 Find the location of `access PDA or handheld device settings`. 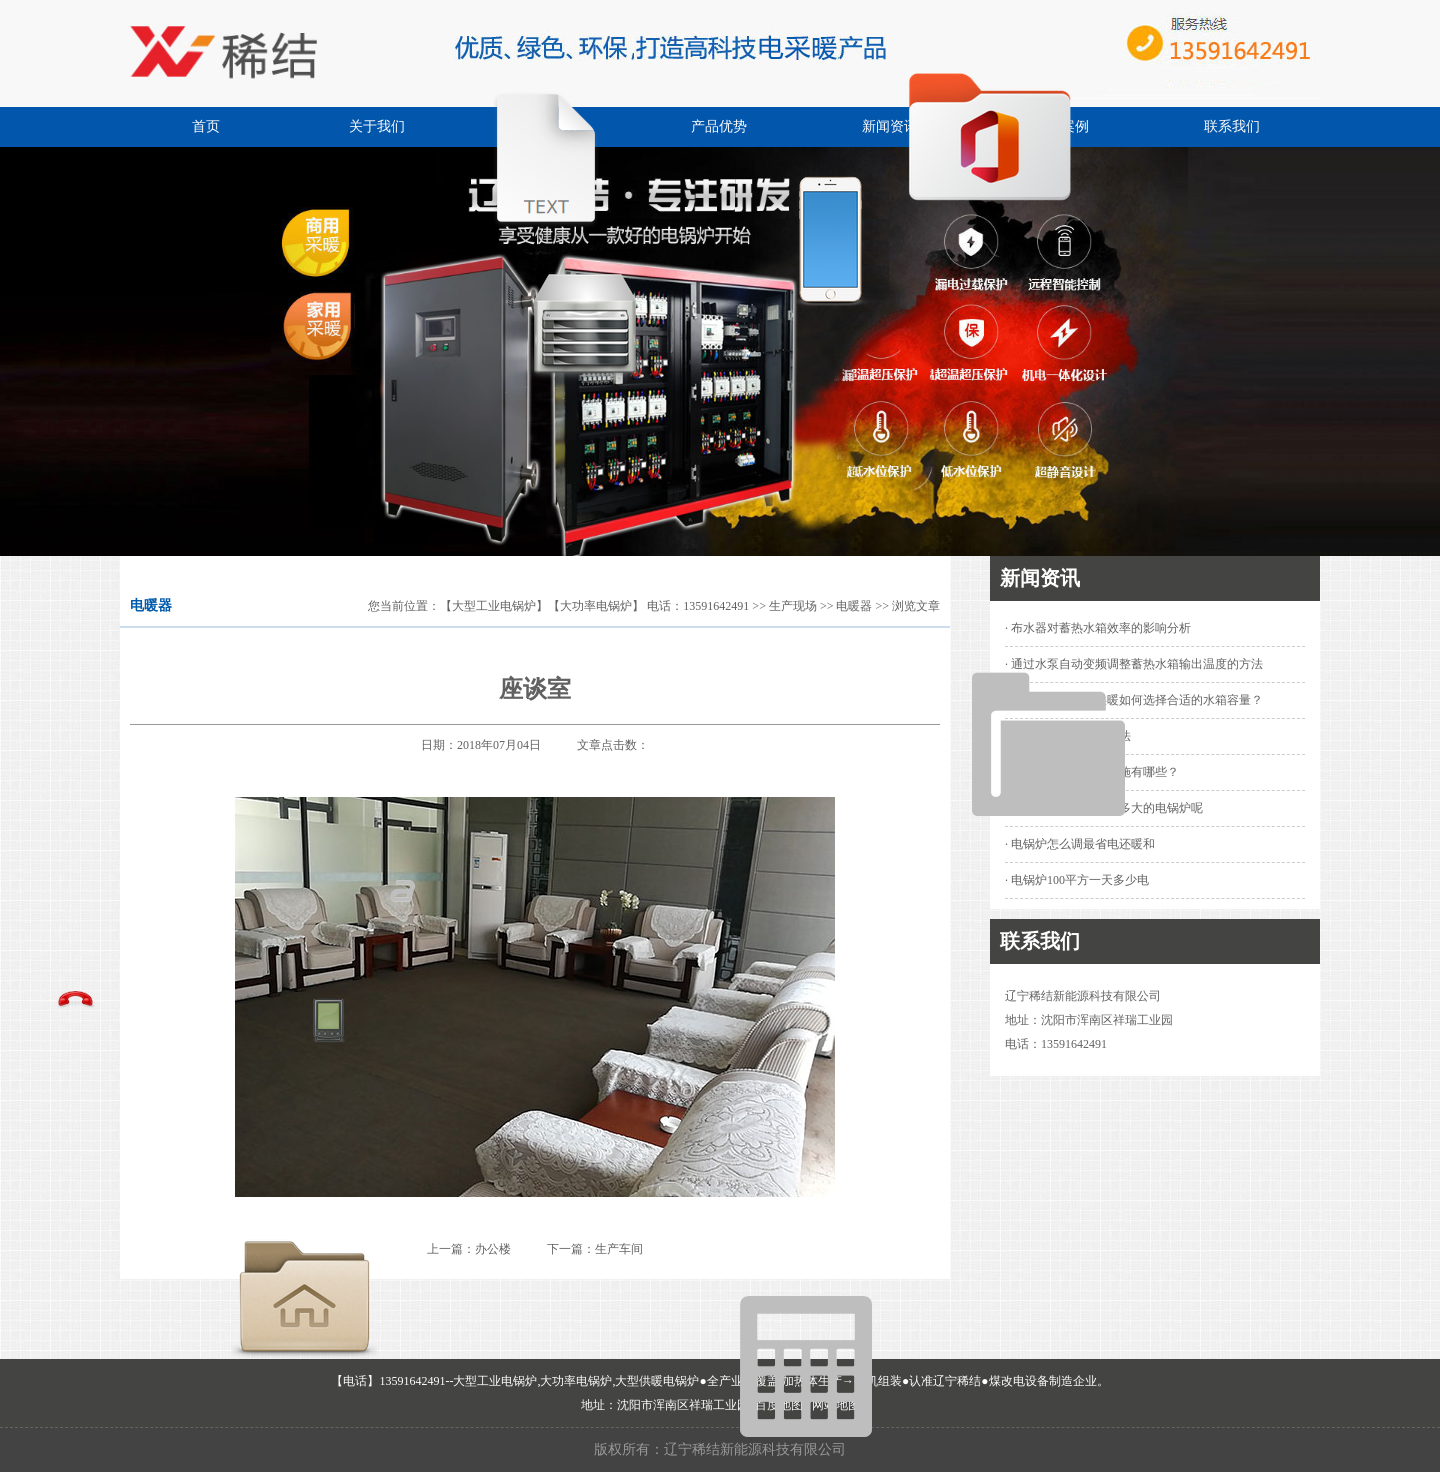

access PDA or handheld device settings is located at coordinates (328, 1020).